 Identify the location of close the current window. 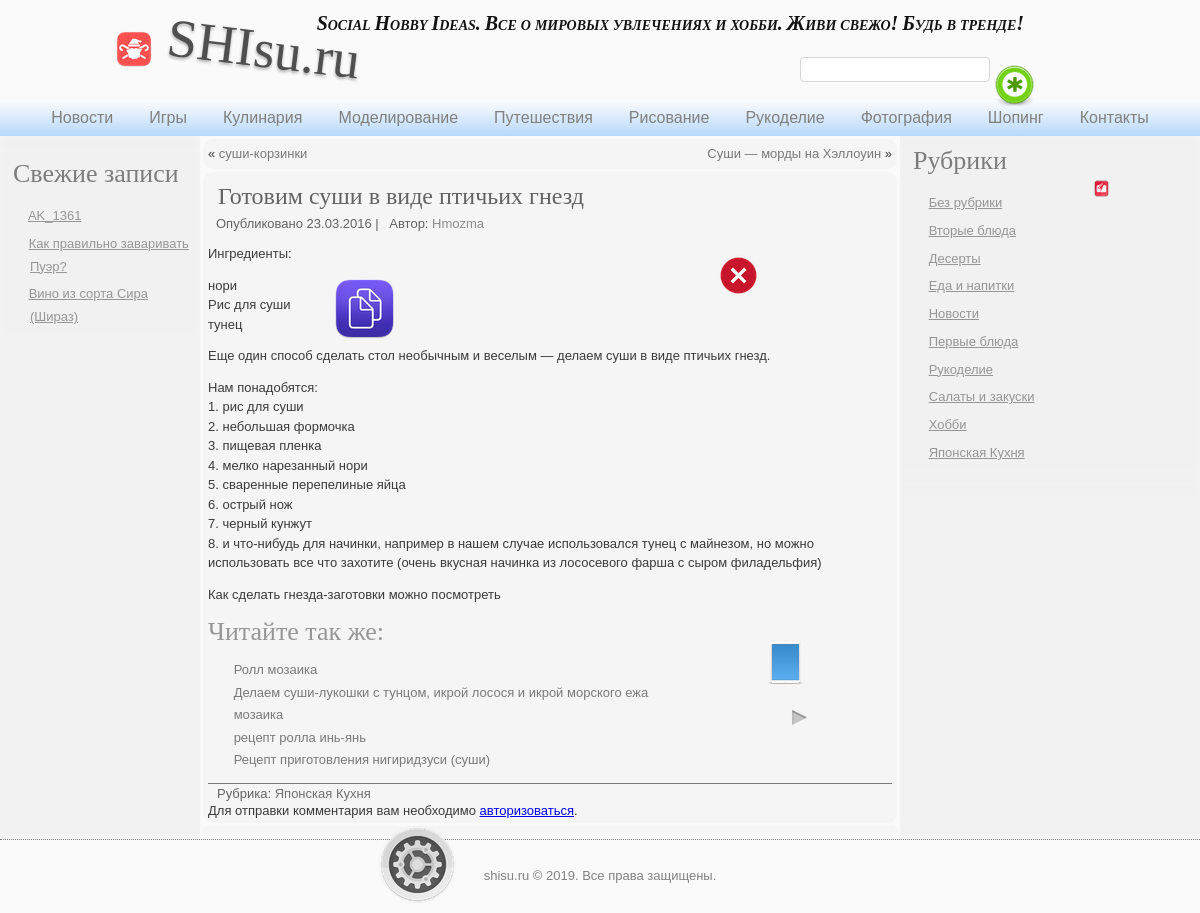
(738, 275).